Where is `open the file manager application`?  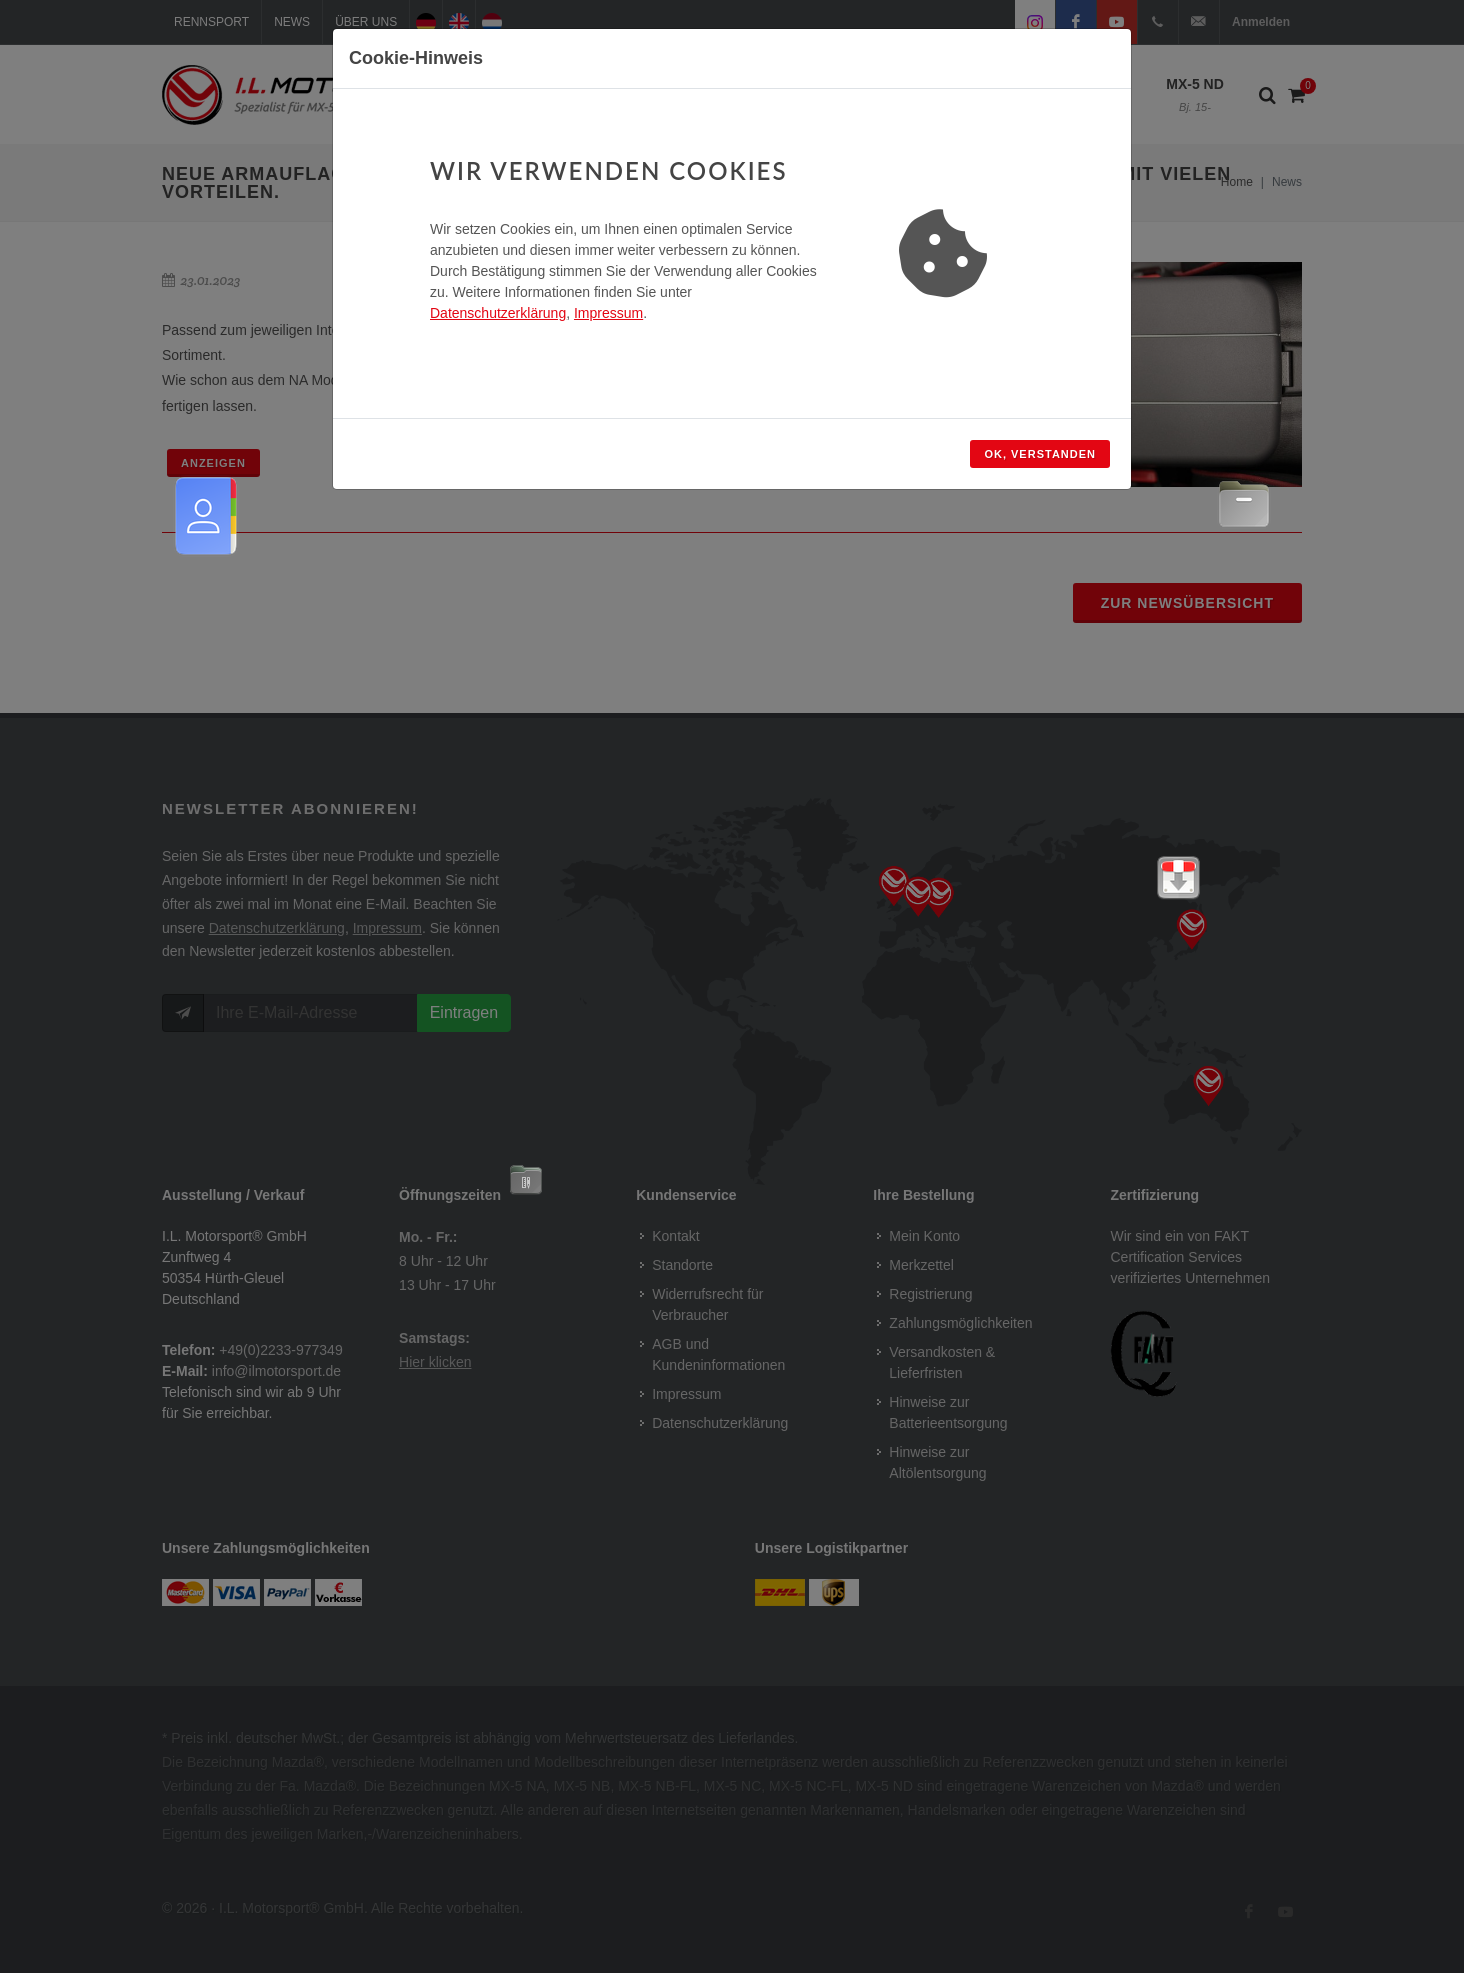
open the file manager application is located at coordinates (1244, 504).